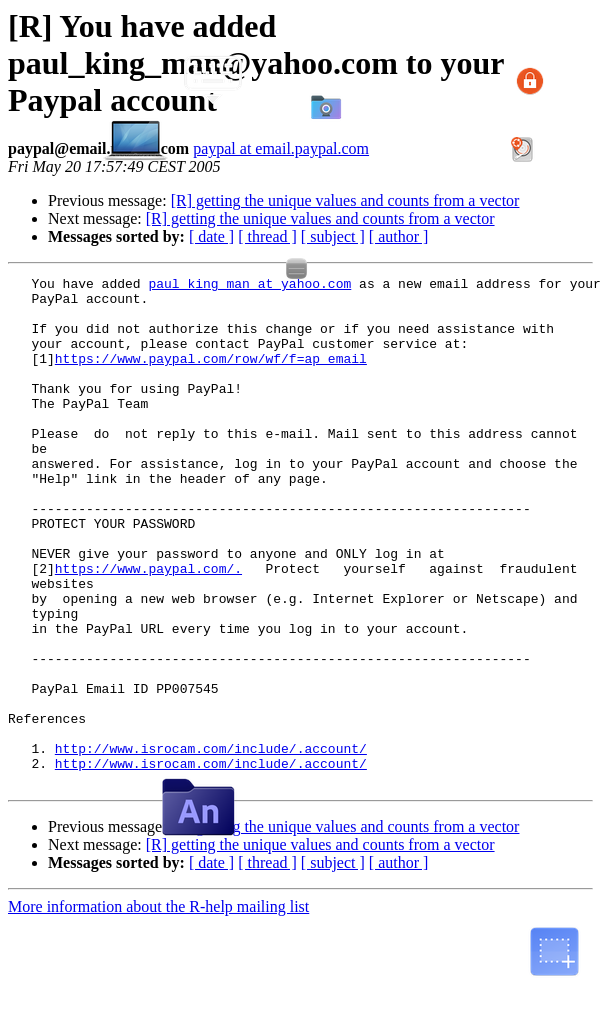  I want to click on folder containing webcam recordings or video chat files, so click(326, 108).